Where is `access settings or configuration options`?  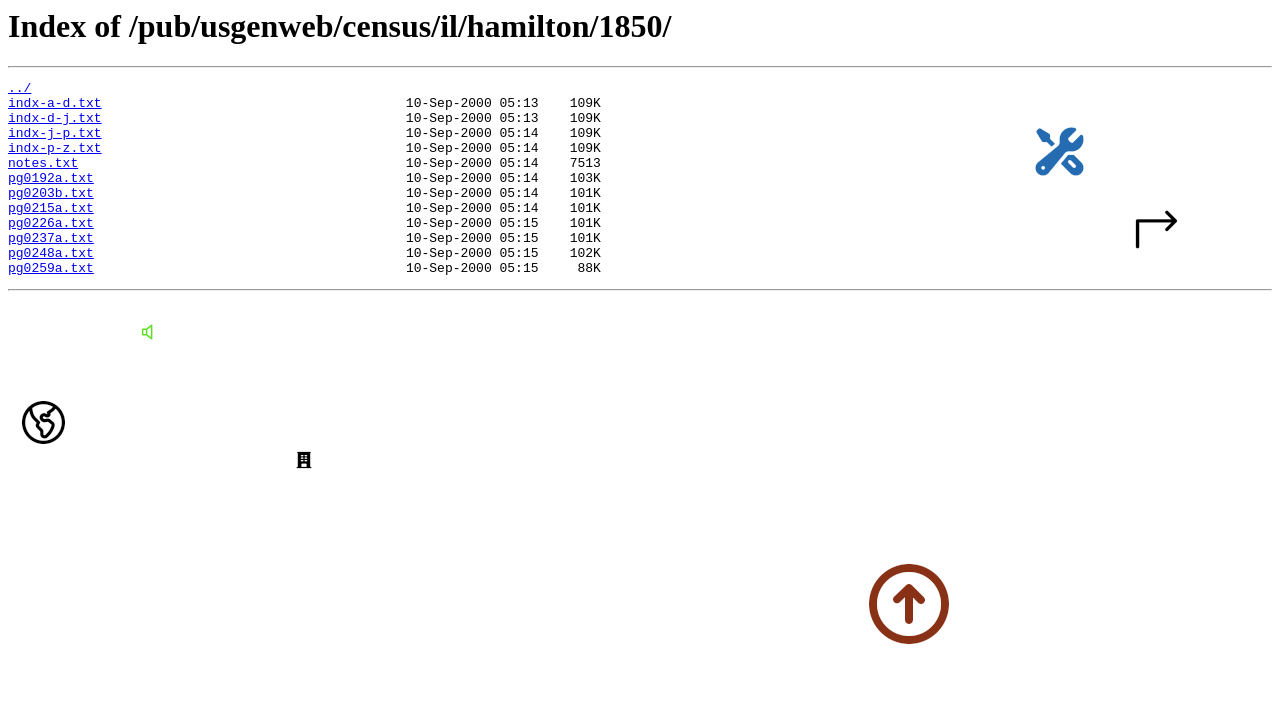
access settings or configuration options is located at coordinates (1059, 151).